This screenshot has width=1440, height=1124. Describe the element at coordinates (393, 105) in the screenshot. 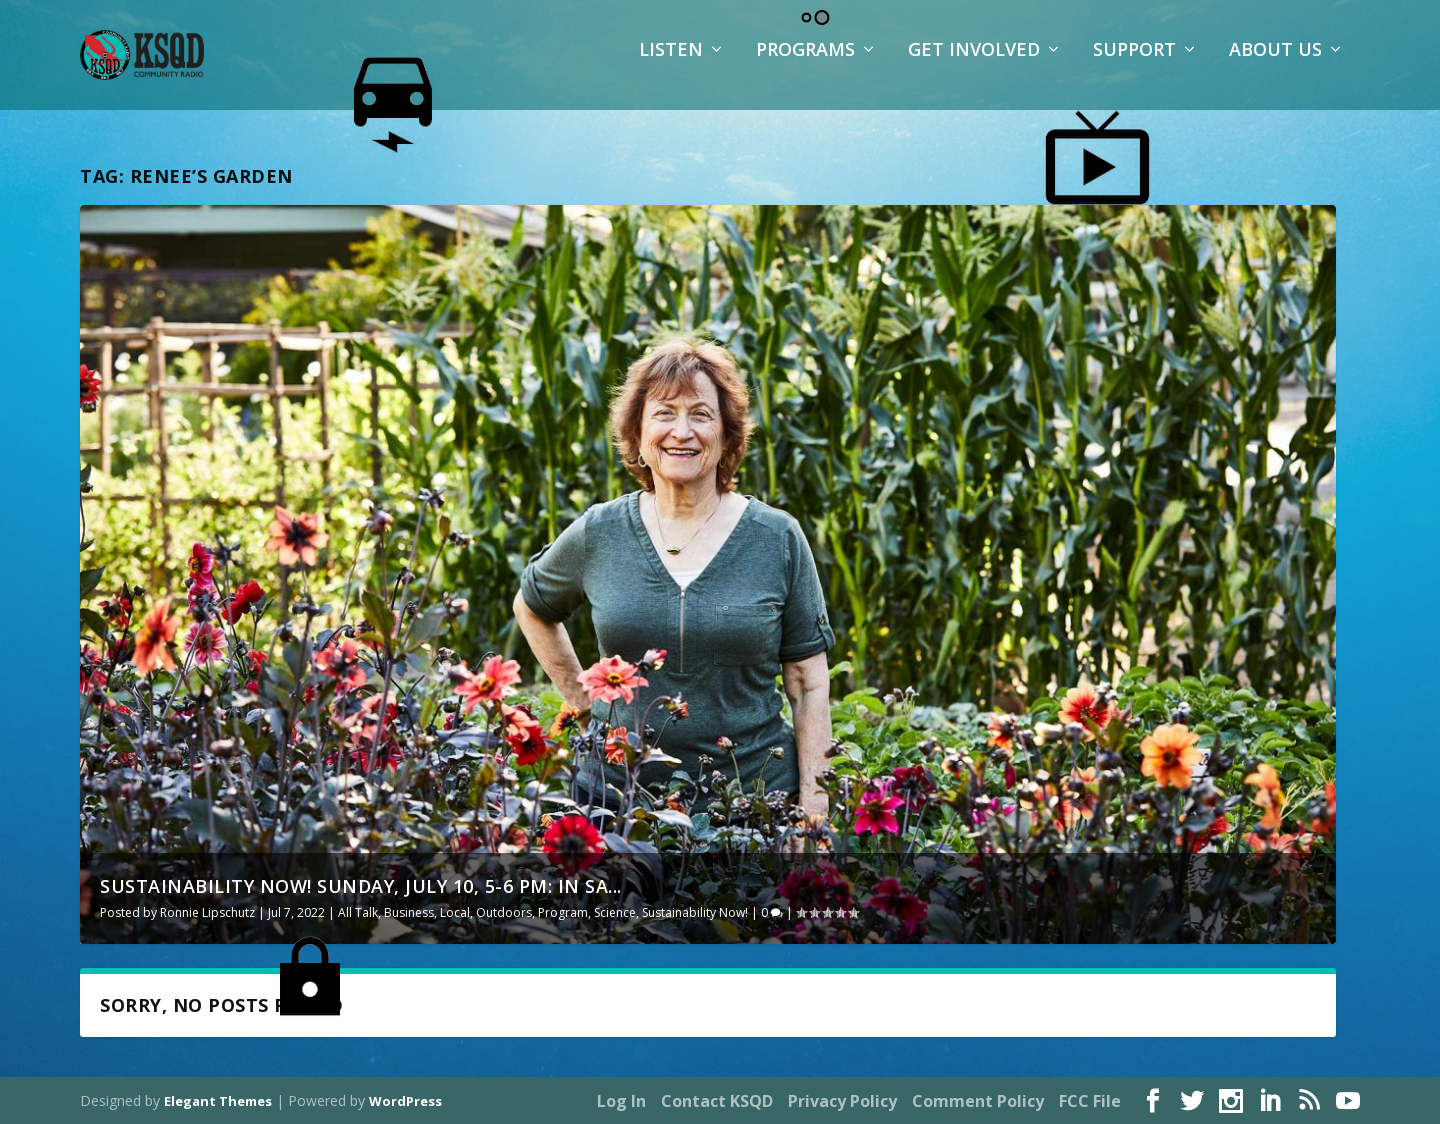

I see `find nearby electric vehicle charging stations` at that location.